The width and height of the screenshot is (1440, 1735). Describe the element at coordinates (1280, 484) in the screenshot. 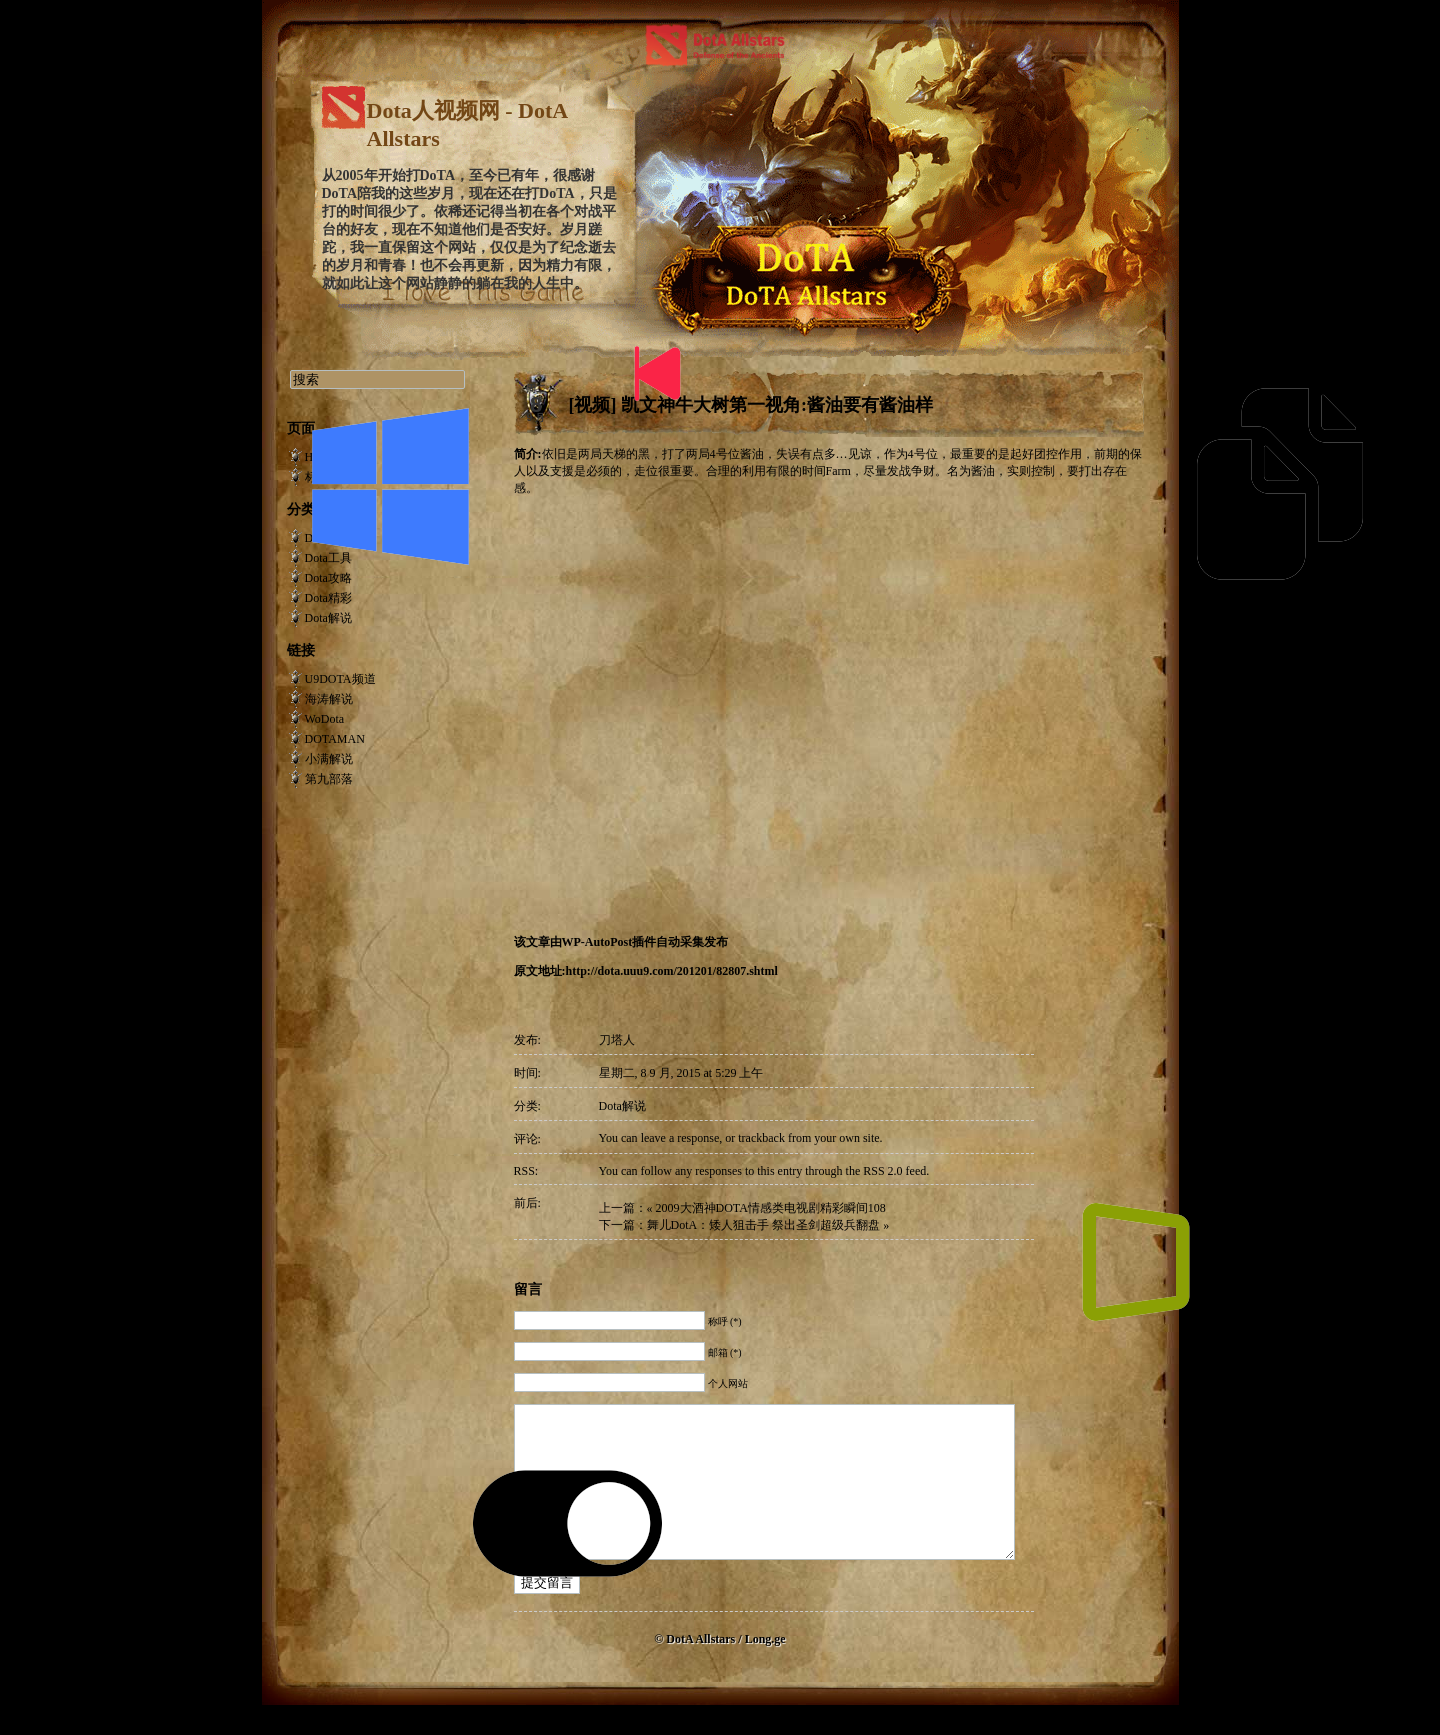

I see `view all documents` at that location.